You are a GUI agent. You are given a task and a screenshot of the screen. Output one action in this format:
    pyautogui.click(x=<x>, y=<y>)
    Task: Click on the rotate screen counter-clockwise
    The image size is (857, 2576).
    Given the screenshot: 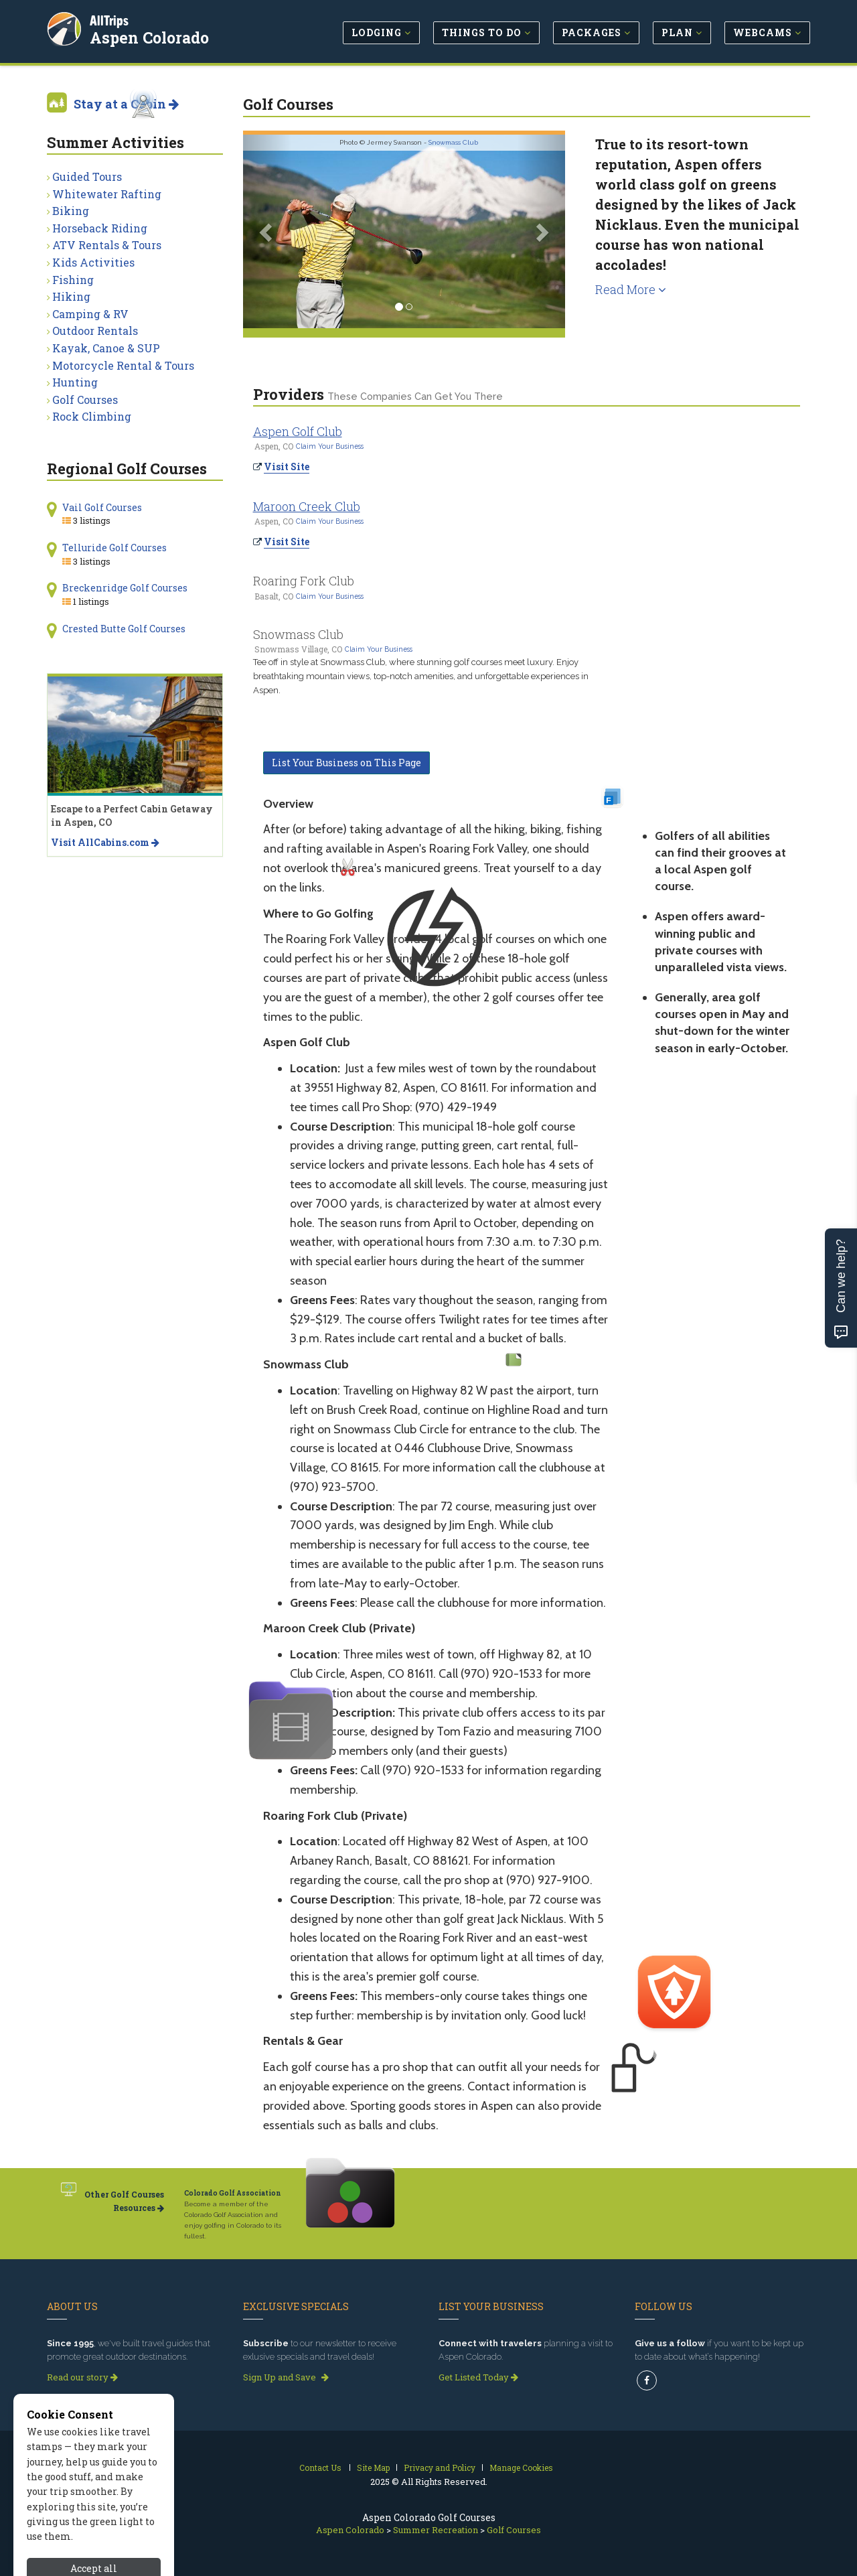 What is the action you would take?
    pyautogui.click(x=68, y=2189)
    